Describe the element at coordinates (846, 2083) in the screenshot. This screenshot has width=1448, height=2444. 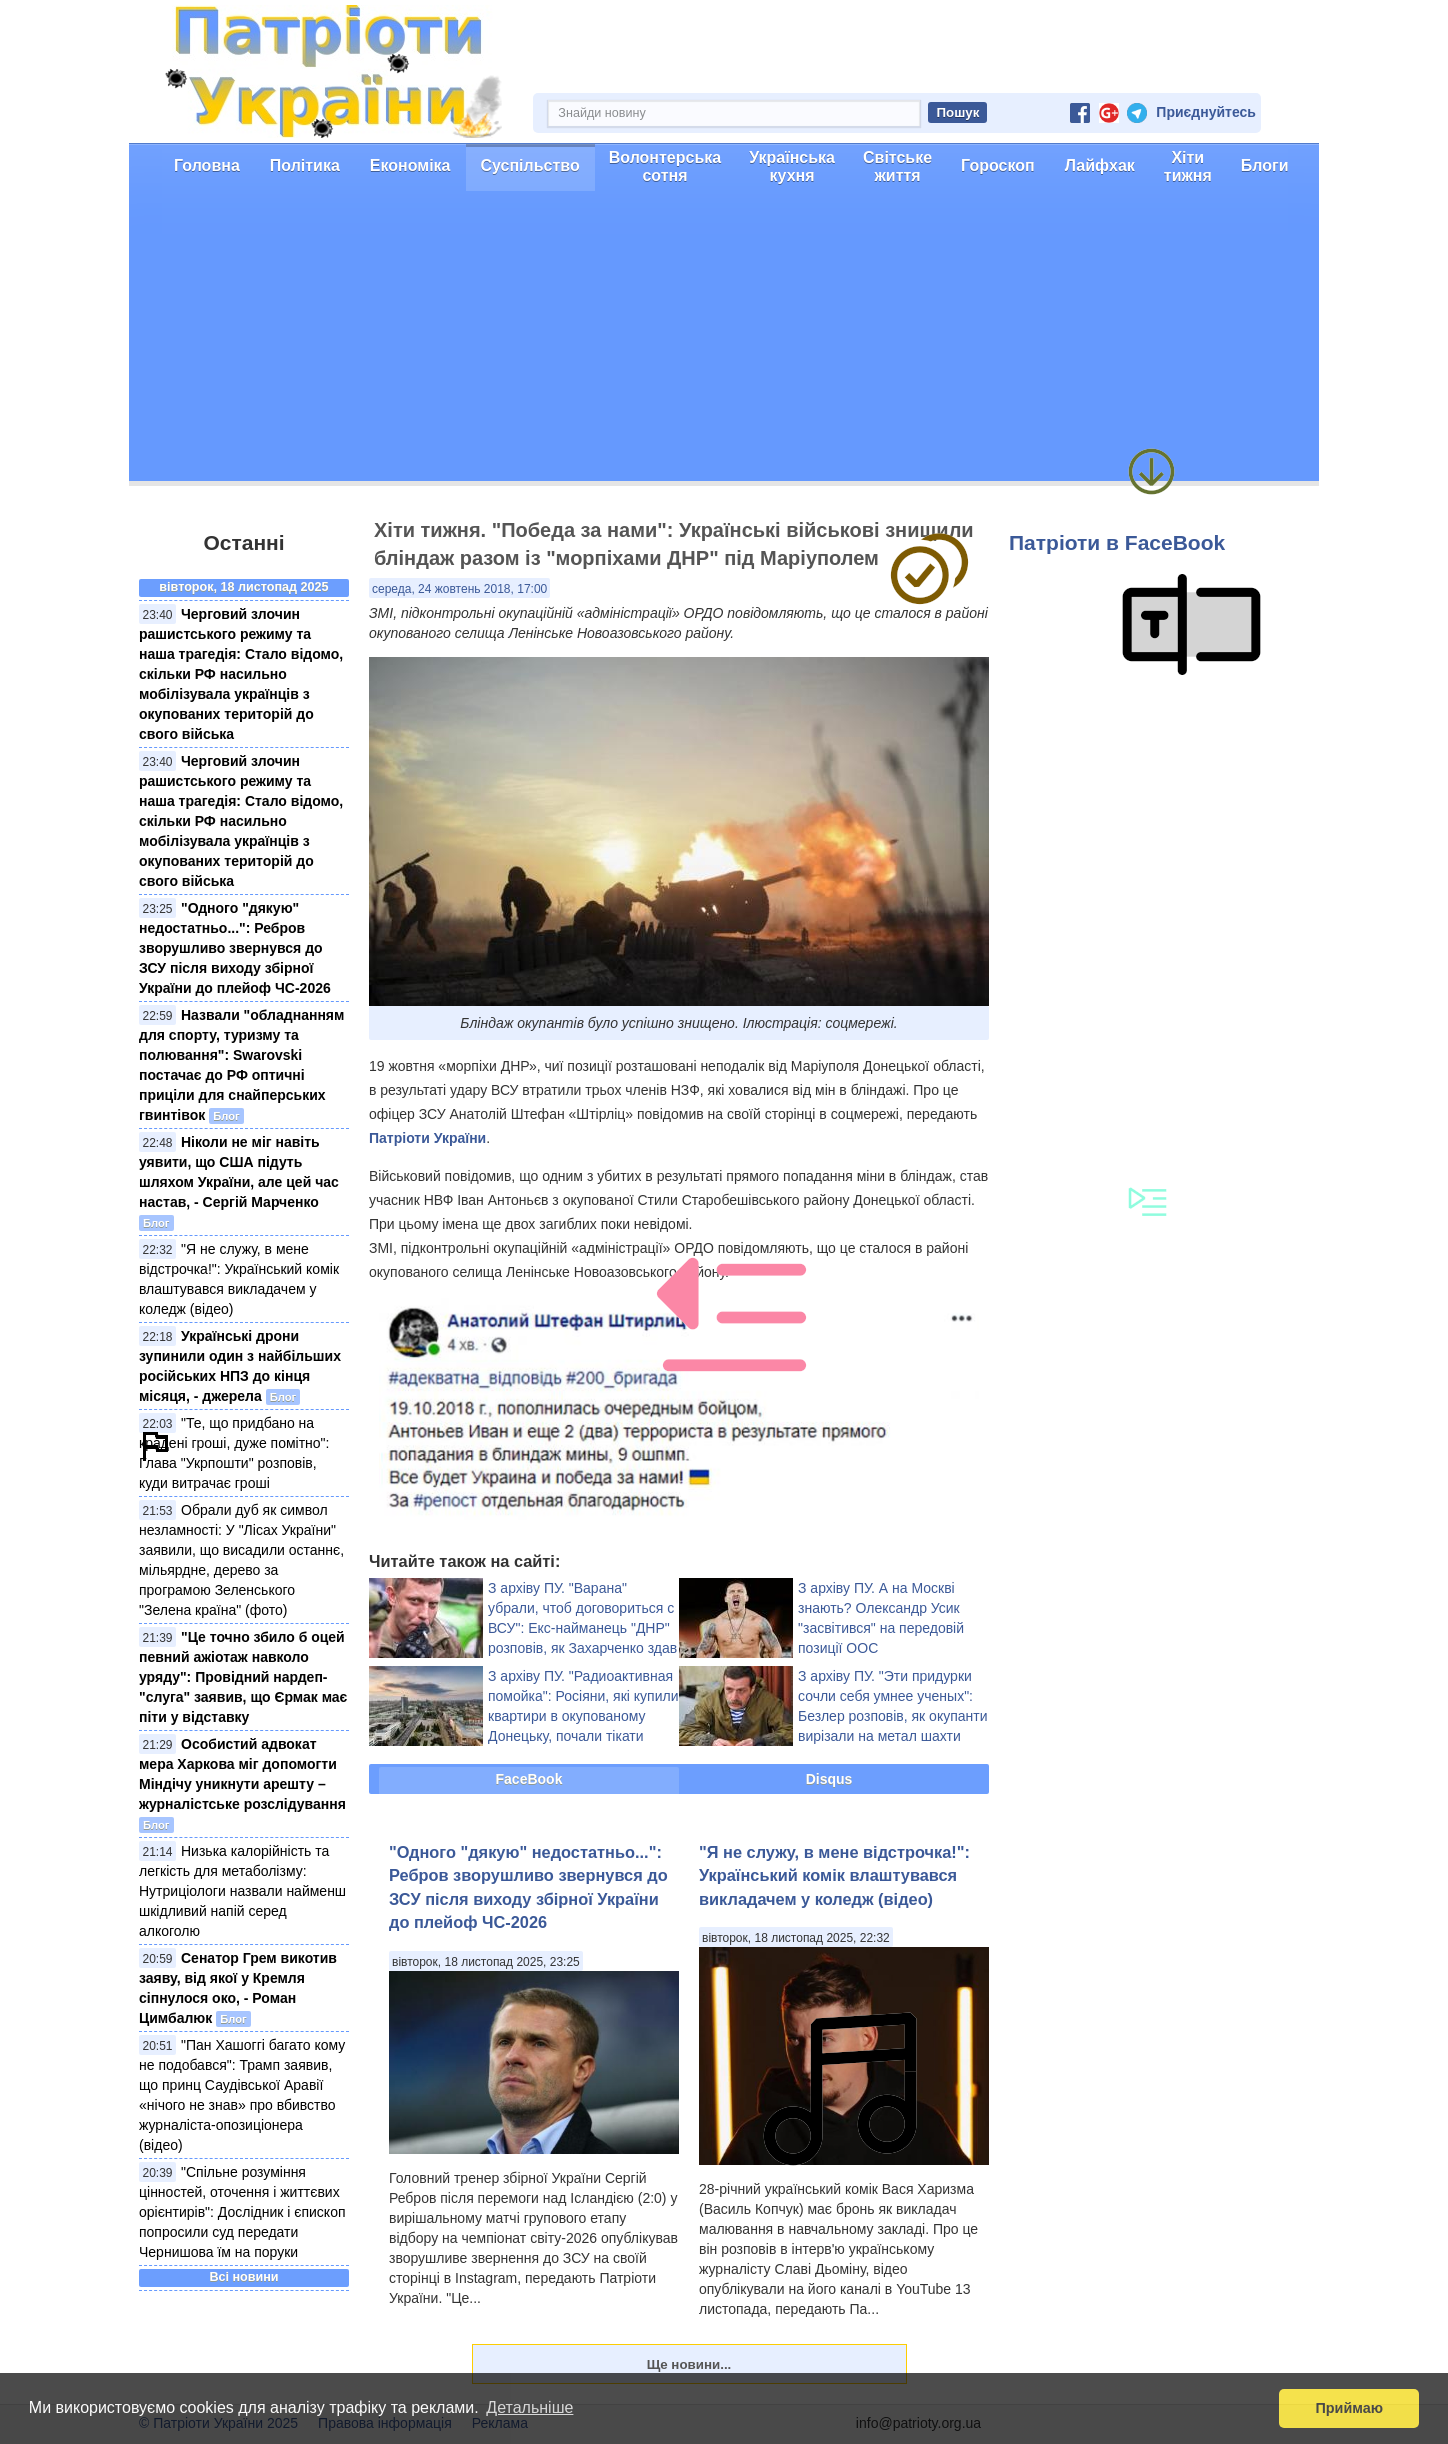
I see `access music files or audio content` at that location.